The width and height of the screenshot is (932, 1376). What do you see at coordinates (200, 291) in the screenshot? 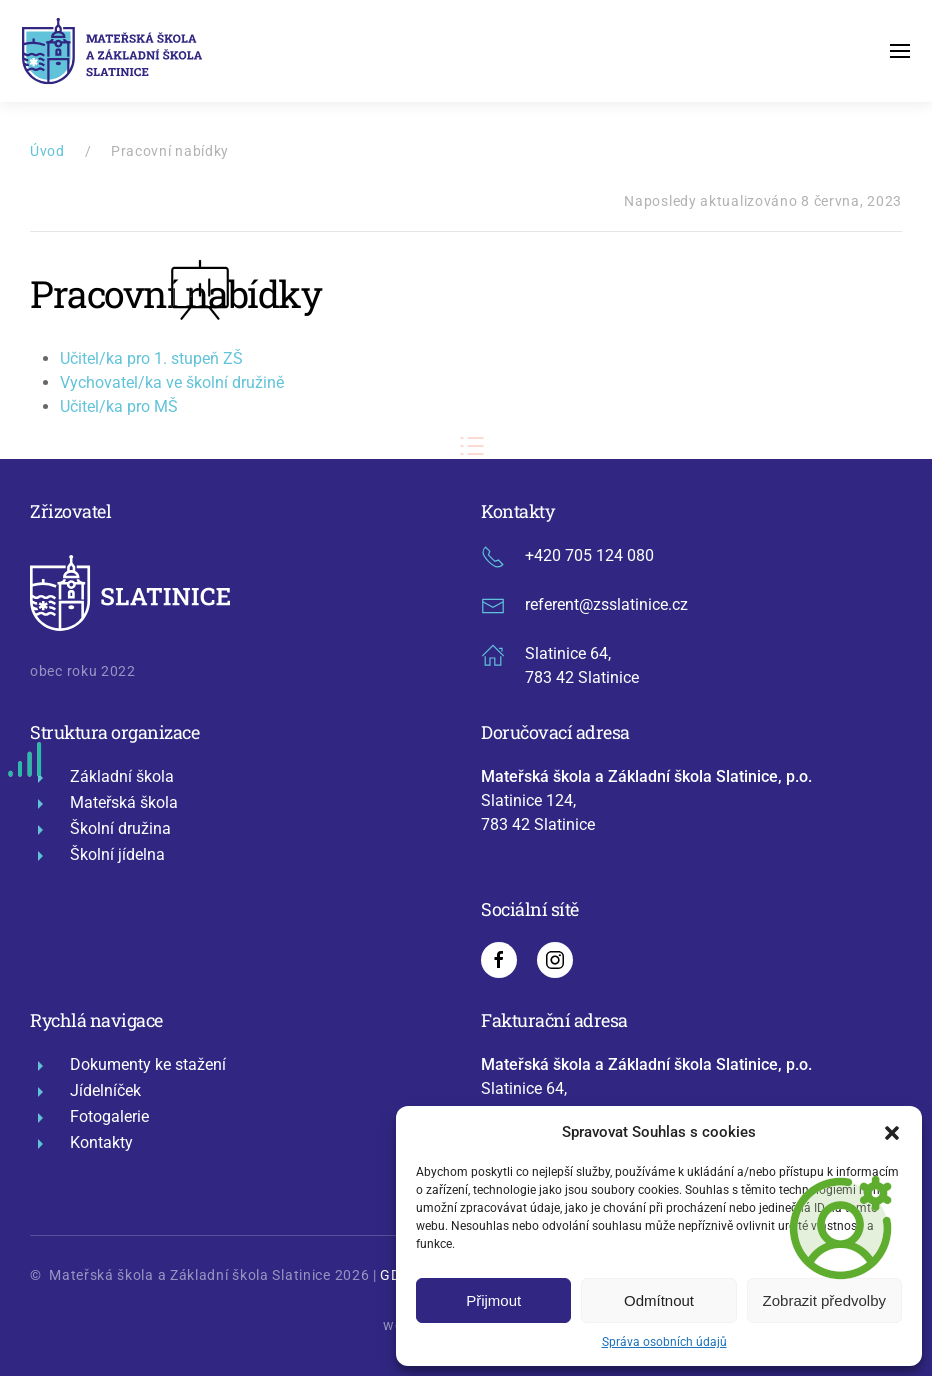
I see `view presentation with chart data` at bounding box center [200, 291].